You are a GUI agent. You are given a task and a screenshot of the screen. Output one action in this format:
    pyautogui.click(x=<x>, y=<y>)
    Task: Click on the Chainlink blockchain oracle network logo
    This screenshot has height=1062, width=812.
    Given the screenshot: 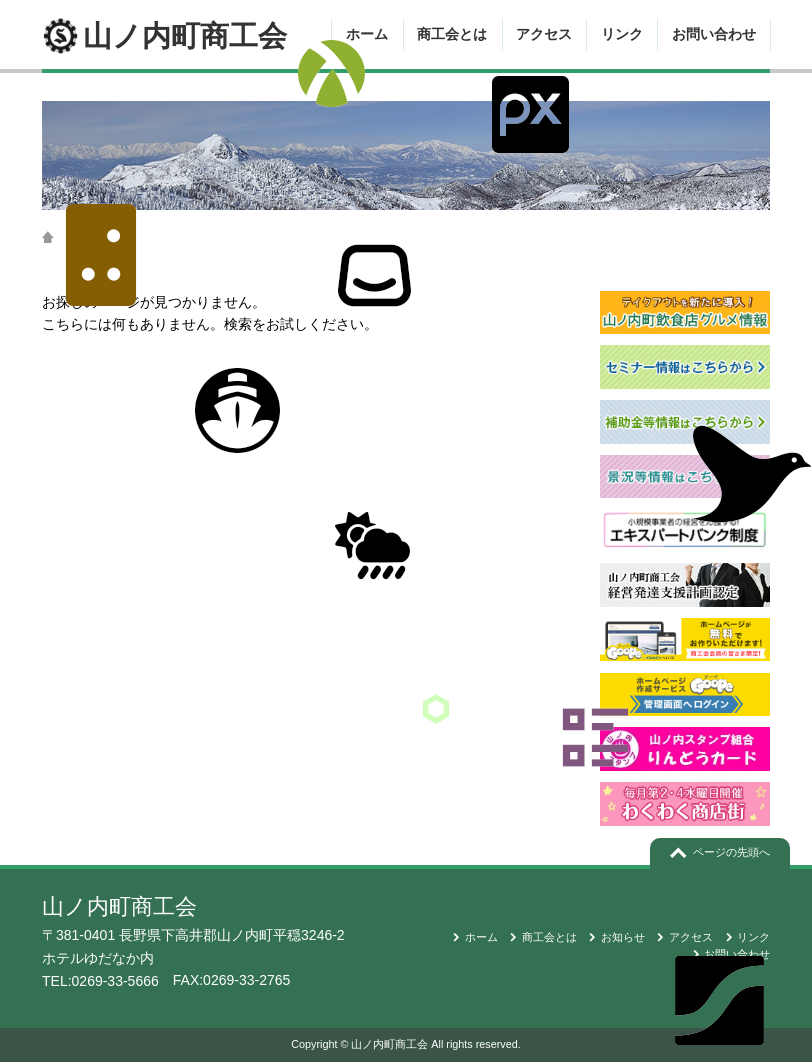 What is the action you would take?
    pyautogui.click(x=436, y=709)
    